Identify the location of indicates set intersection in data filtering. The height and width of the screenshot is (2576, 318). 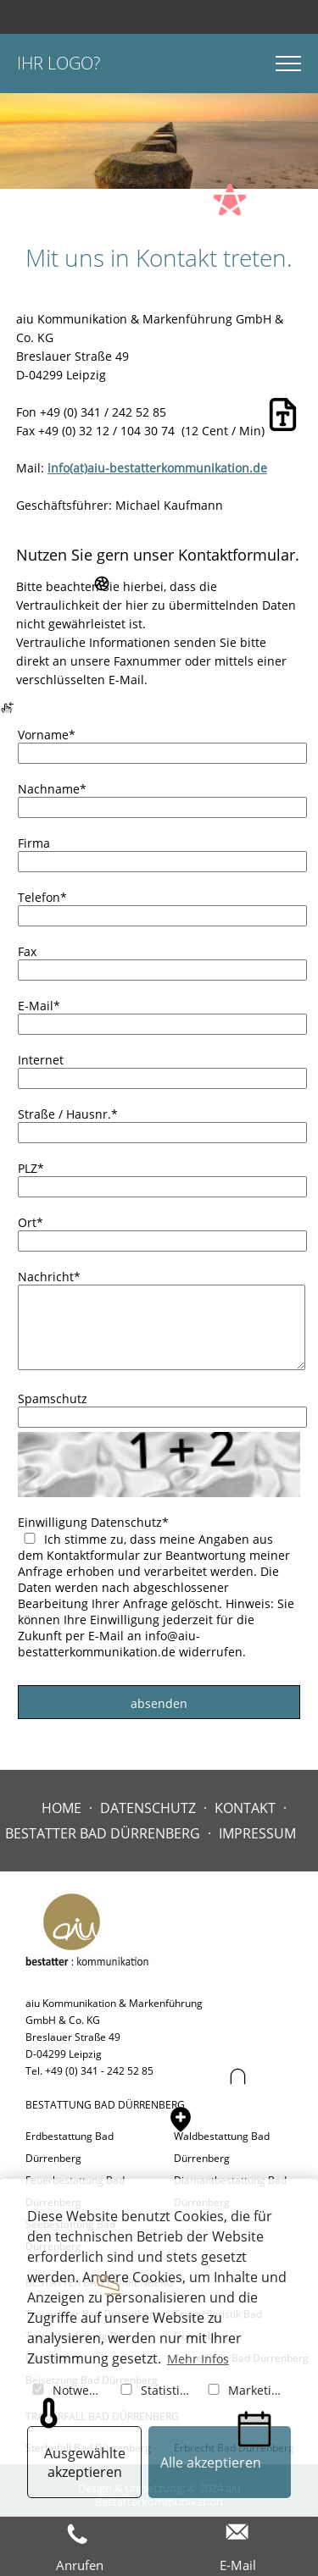
(237, 2076).